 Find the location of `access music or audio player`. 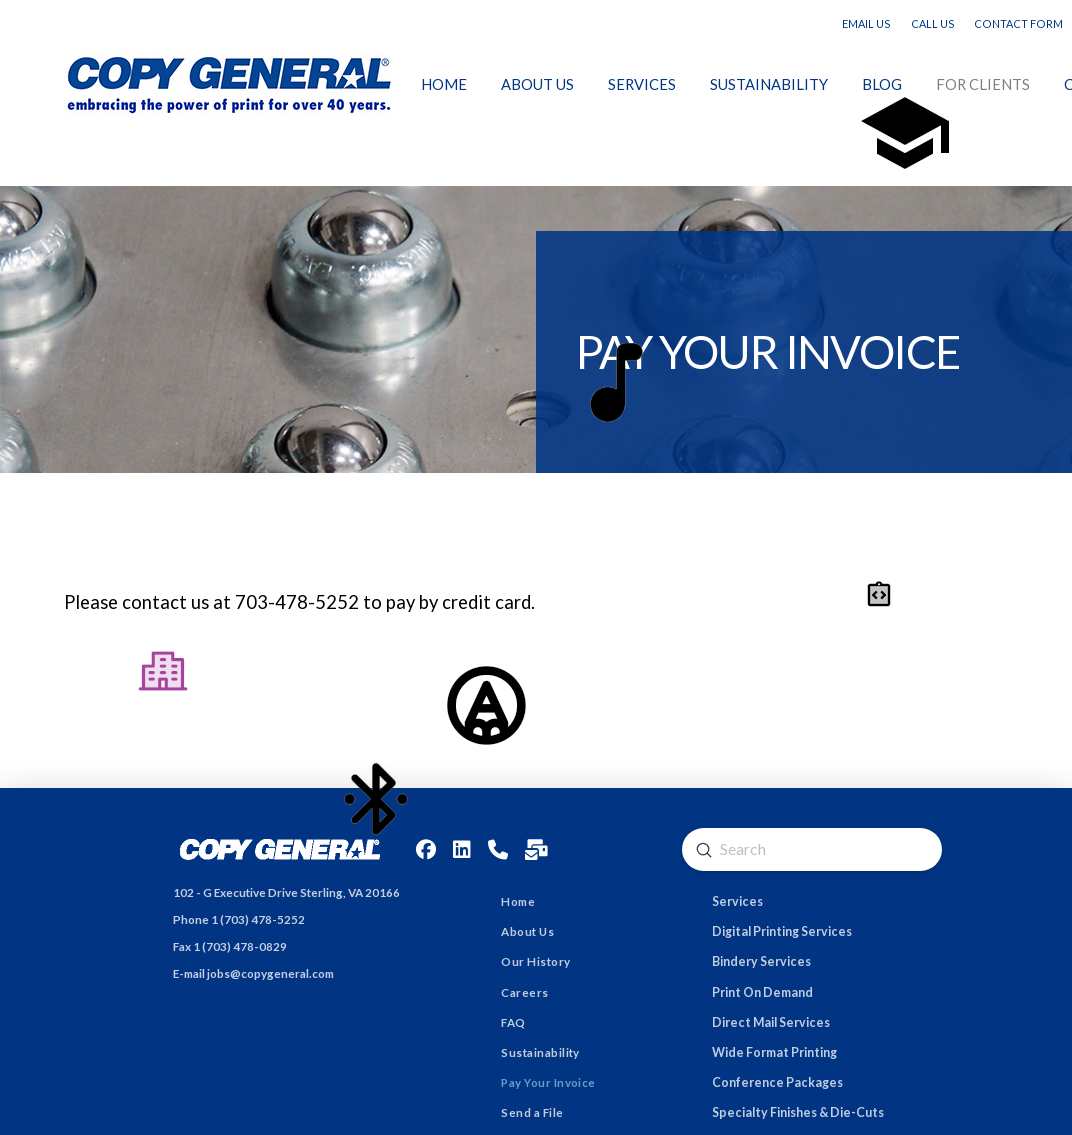

access music or audio player is located at coordinates (616, 382).